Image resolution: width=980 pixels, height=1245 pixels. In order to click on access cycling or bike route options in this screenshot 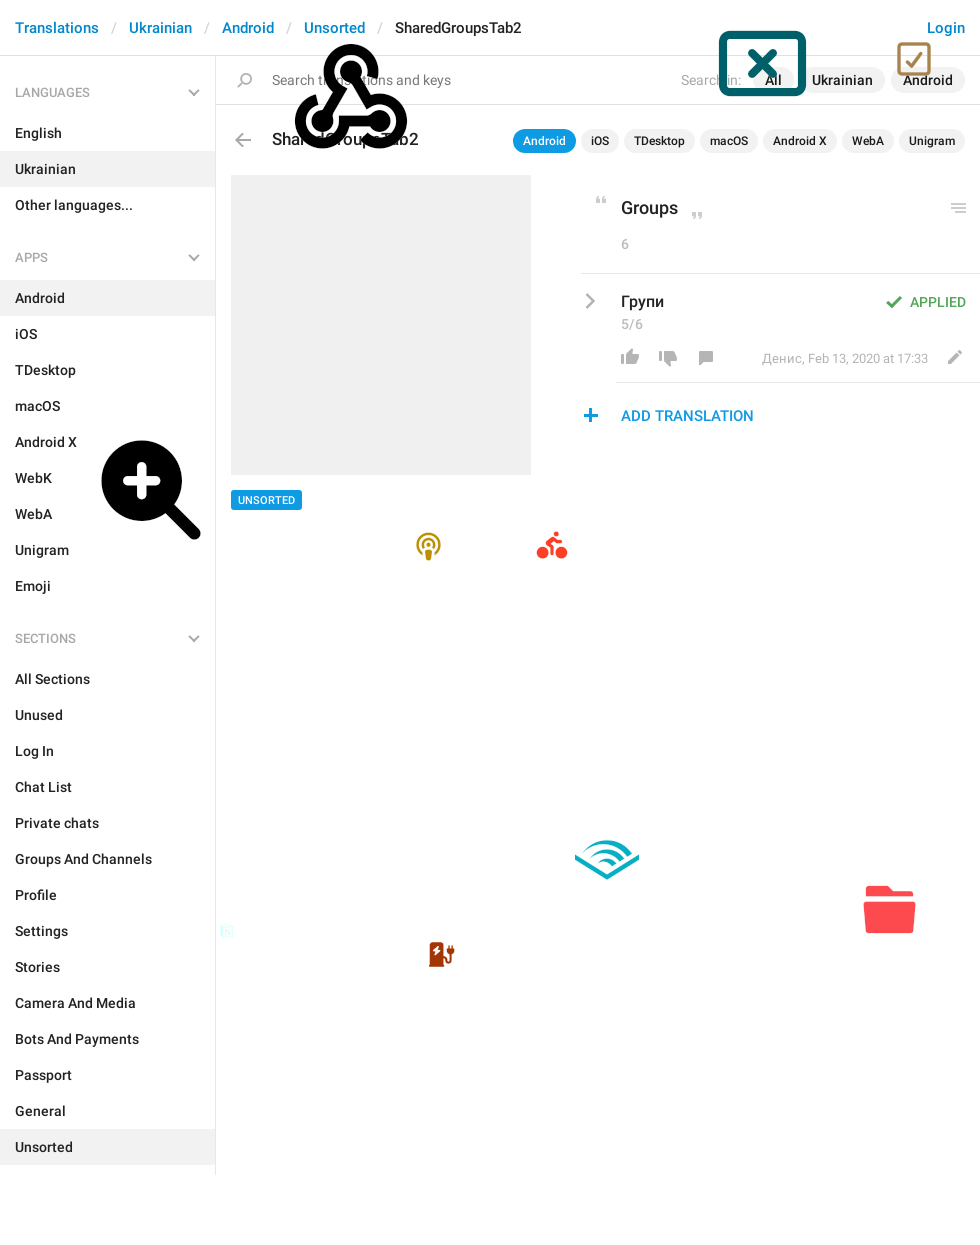, I will do `click(552, 545)`.